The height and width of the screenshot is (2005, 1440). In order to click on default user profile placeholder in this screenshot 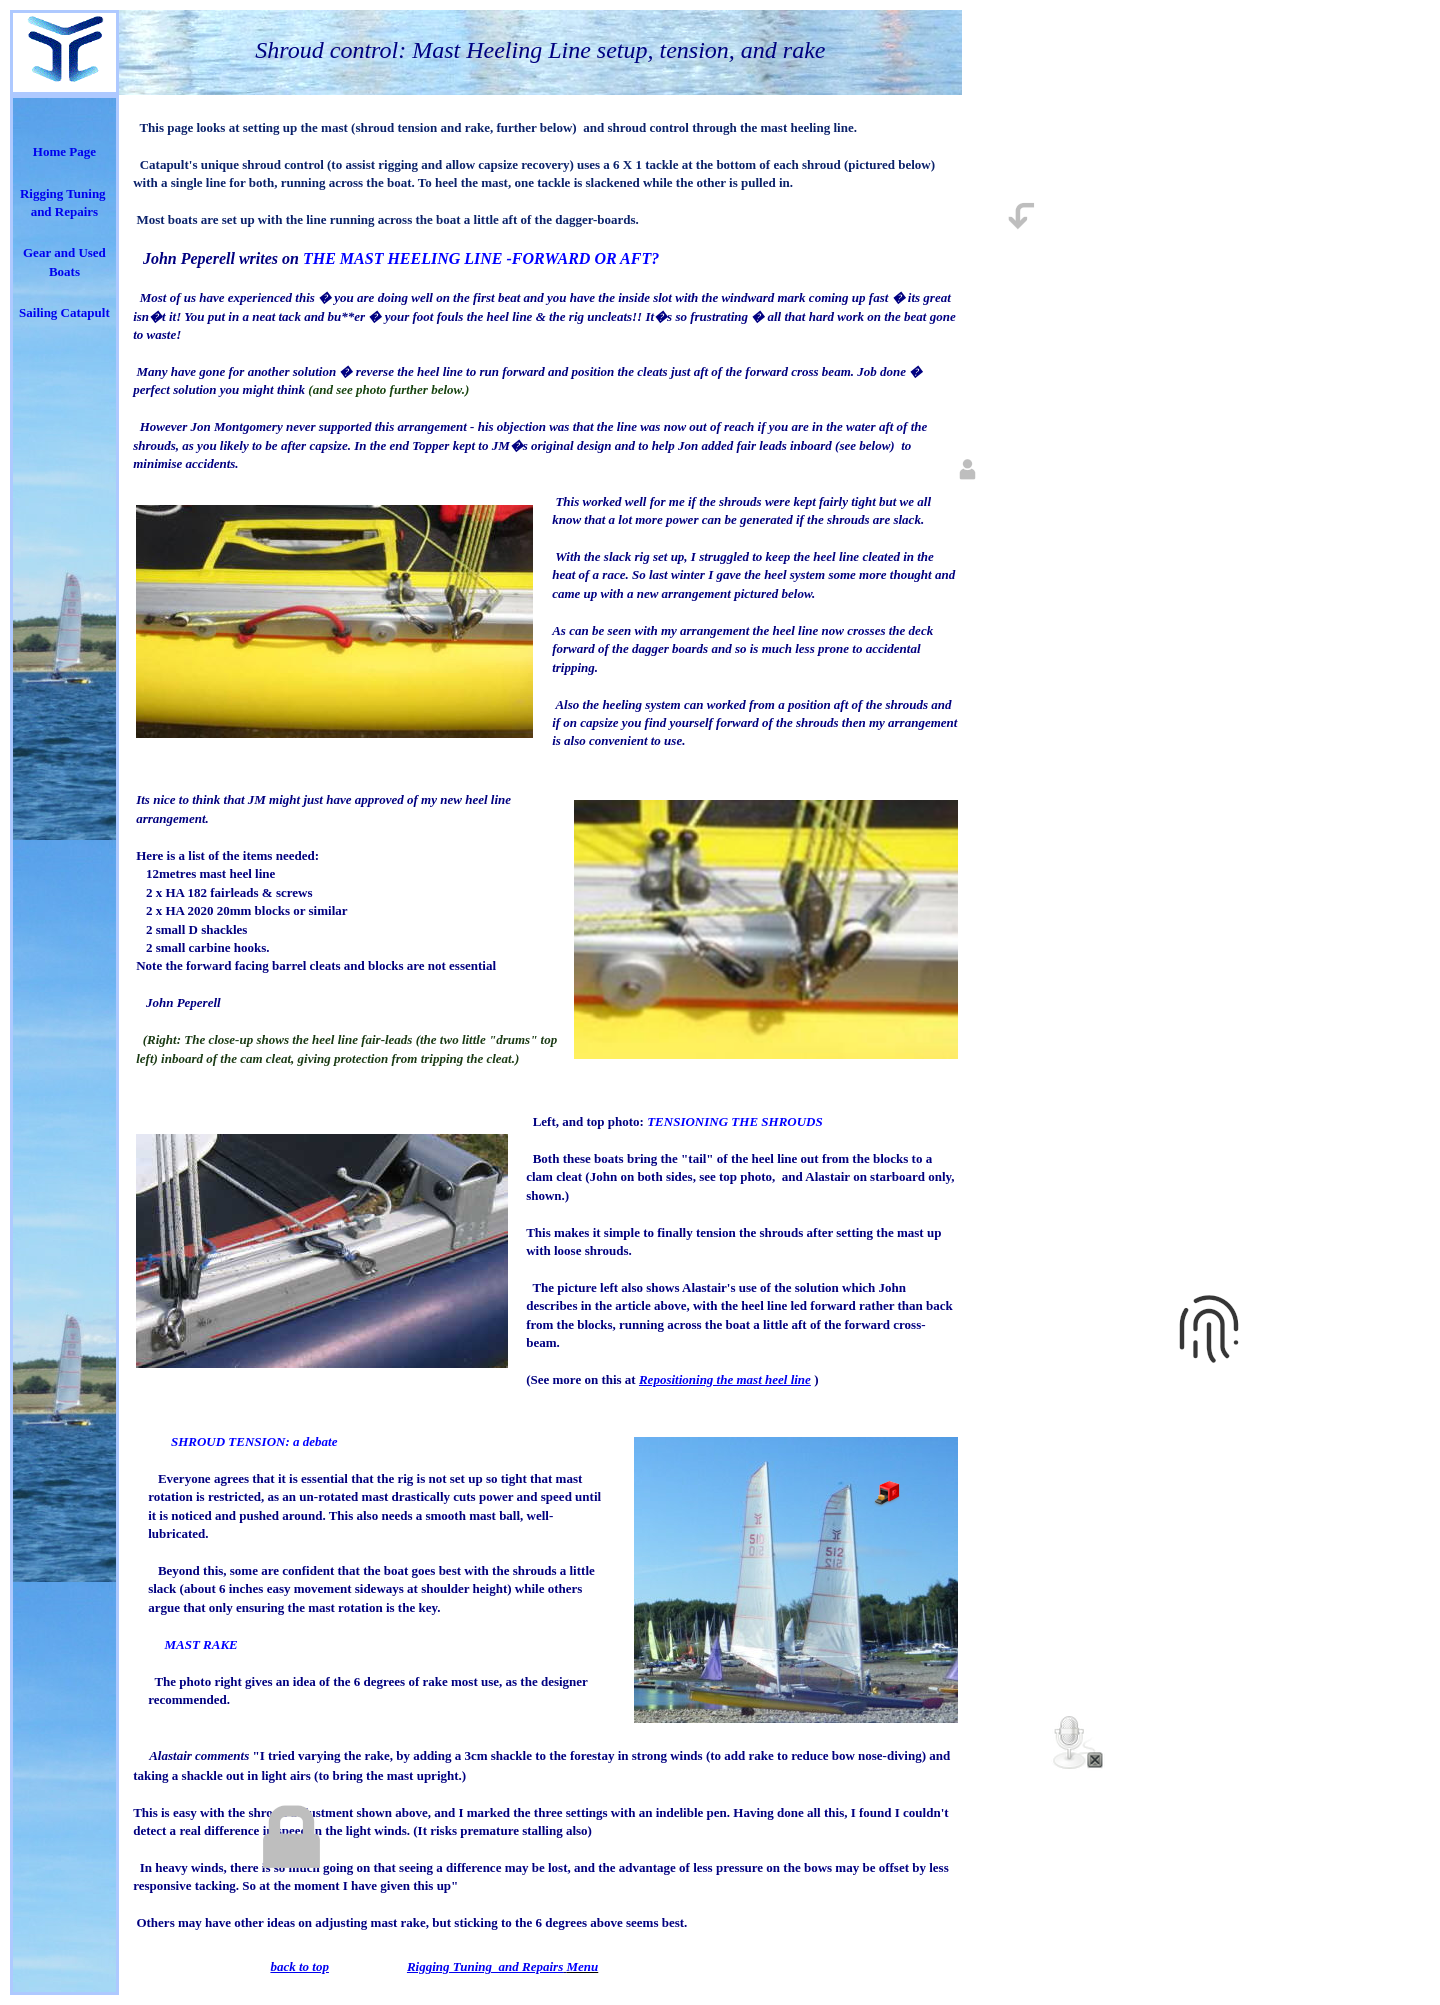, I will do `click(967, 468)`.